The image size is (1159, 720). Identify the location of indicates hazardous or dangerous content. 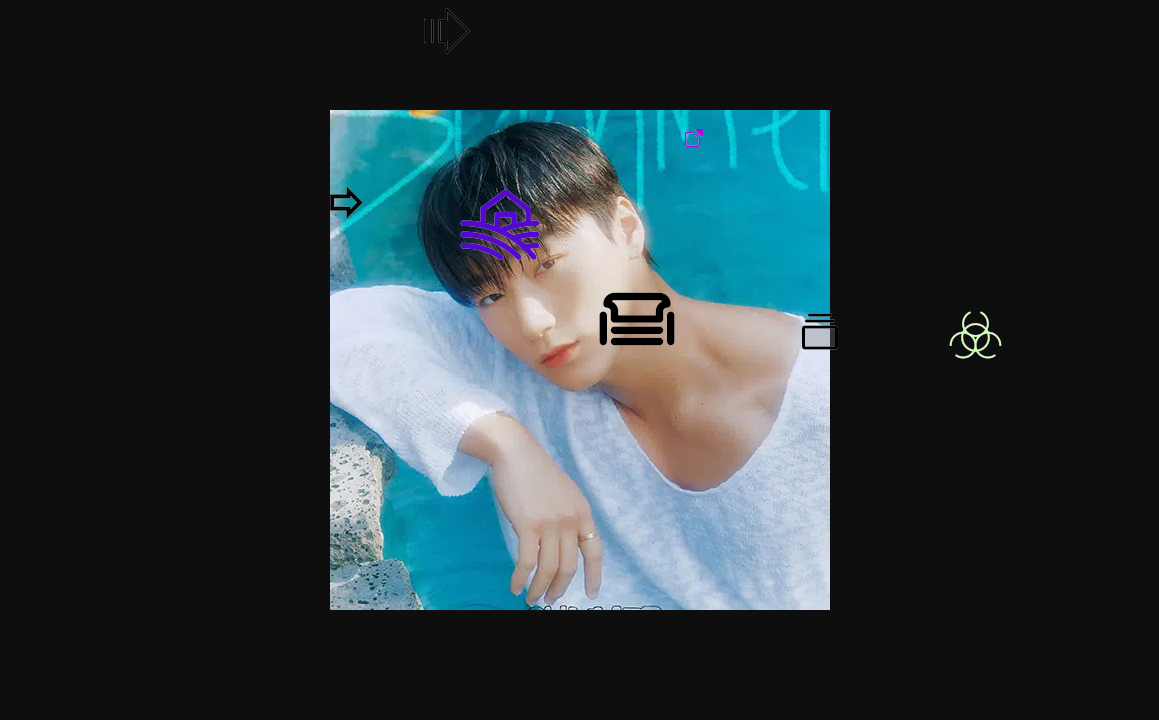
(975, 336).